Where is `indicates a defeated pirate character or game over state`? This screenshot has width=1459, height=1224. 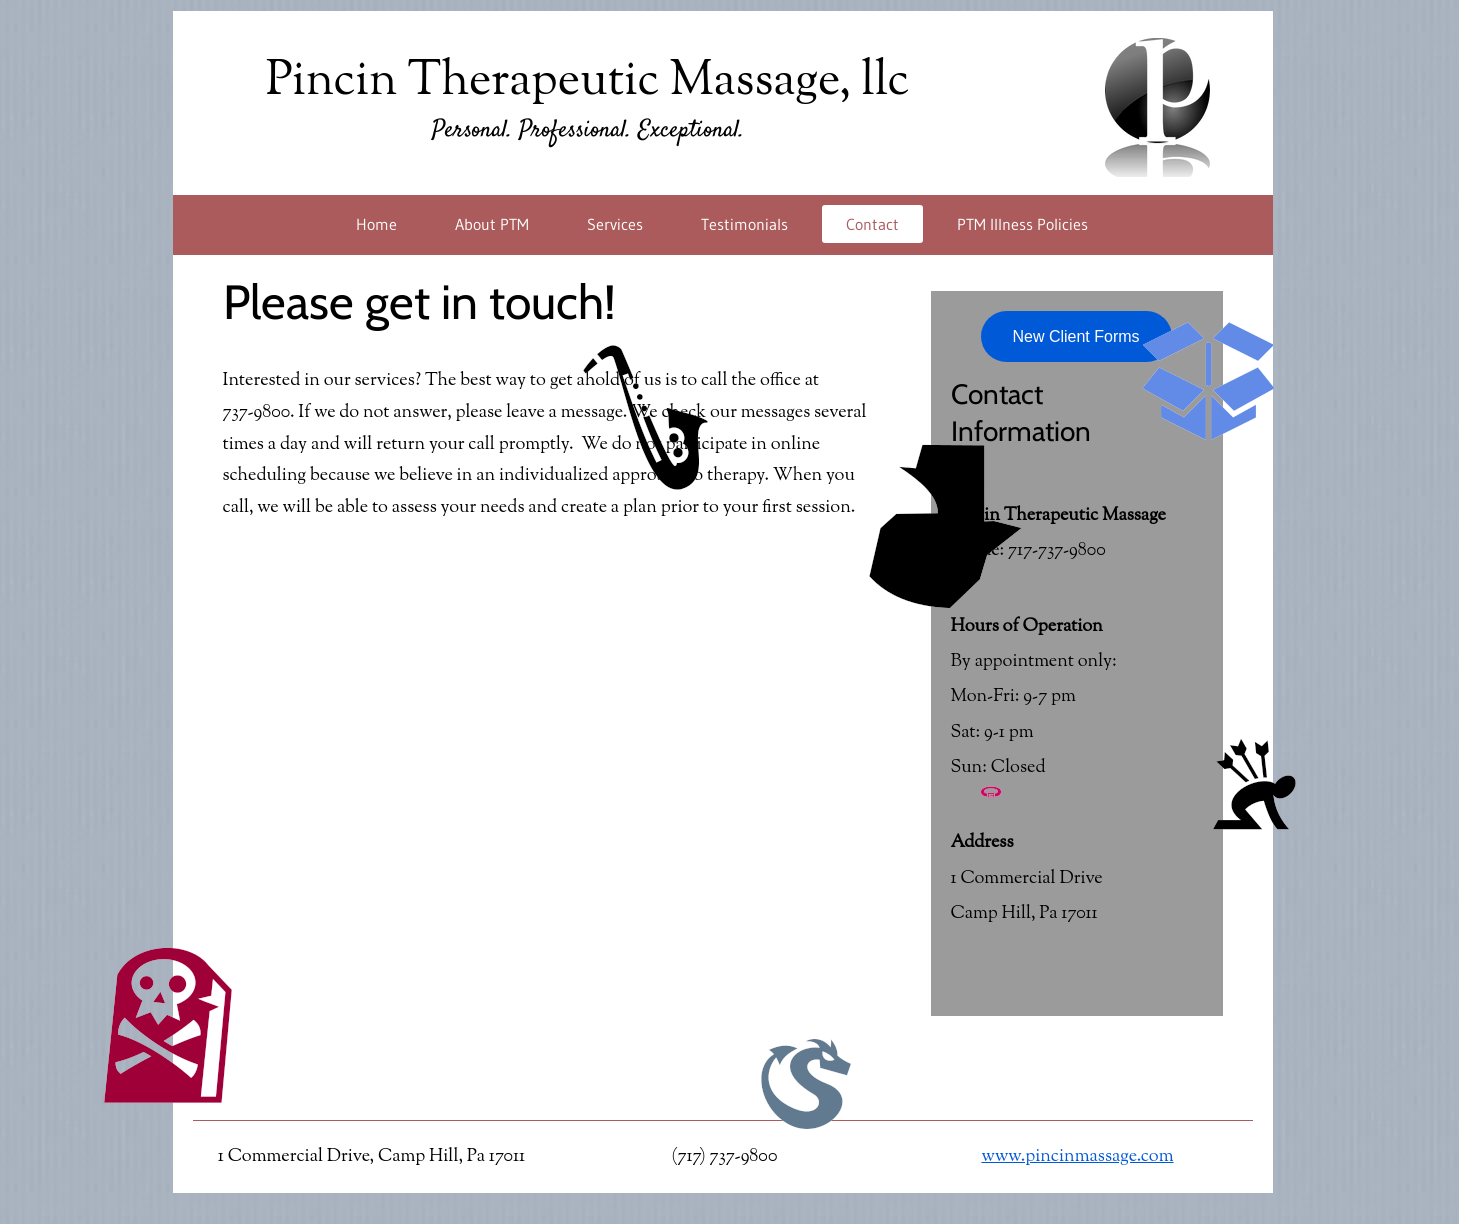
indicates a defeated pirate character or game over state is located at coordinates (163, 1026).